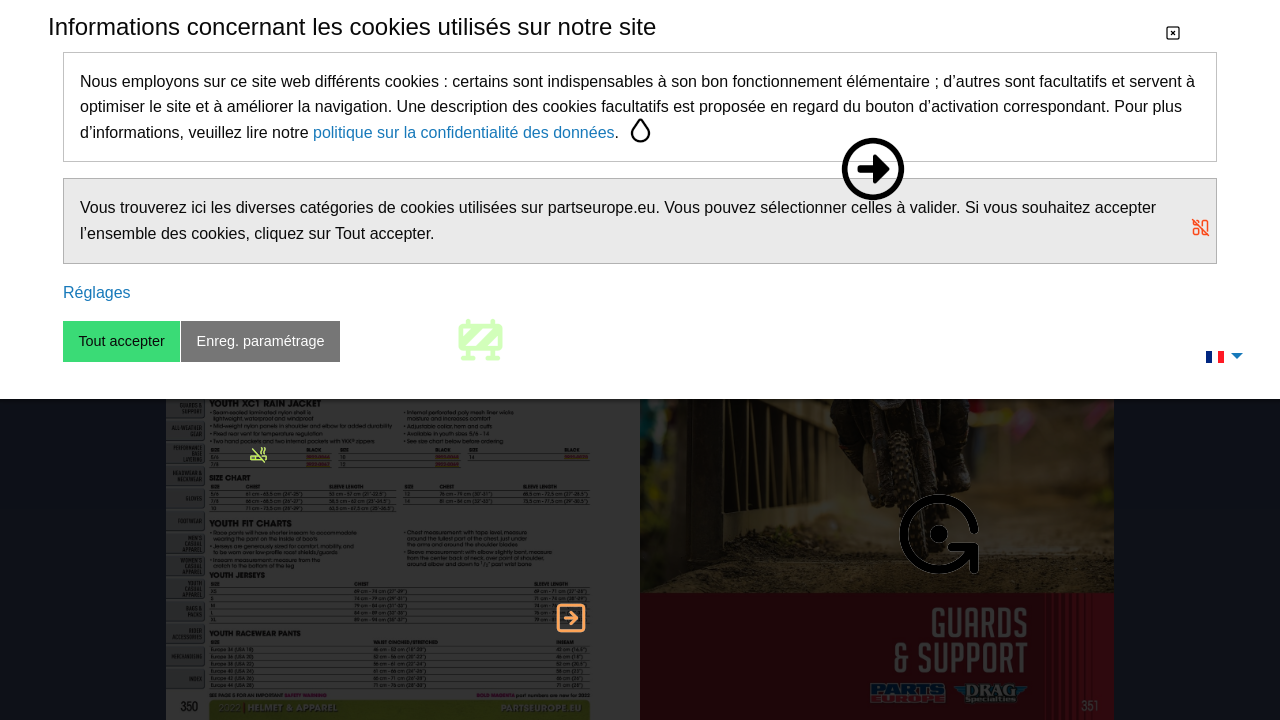  What do you see at coordinates (480, 338) in the screenshot?
I see `indicates a blocked or restricted area` at bounding box center [480, 338].